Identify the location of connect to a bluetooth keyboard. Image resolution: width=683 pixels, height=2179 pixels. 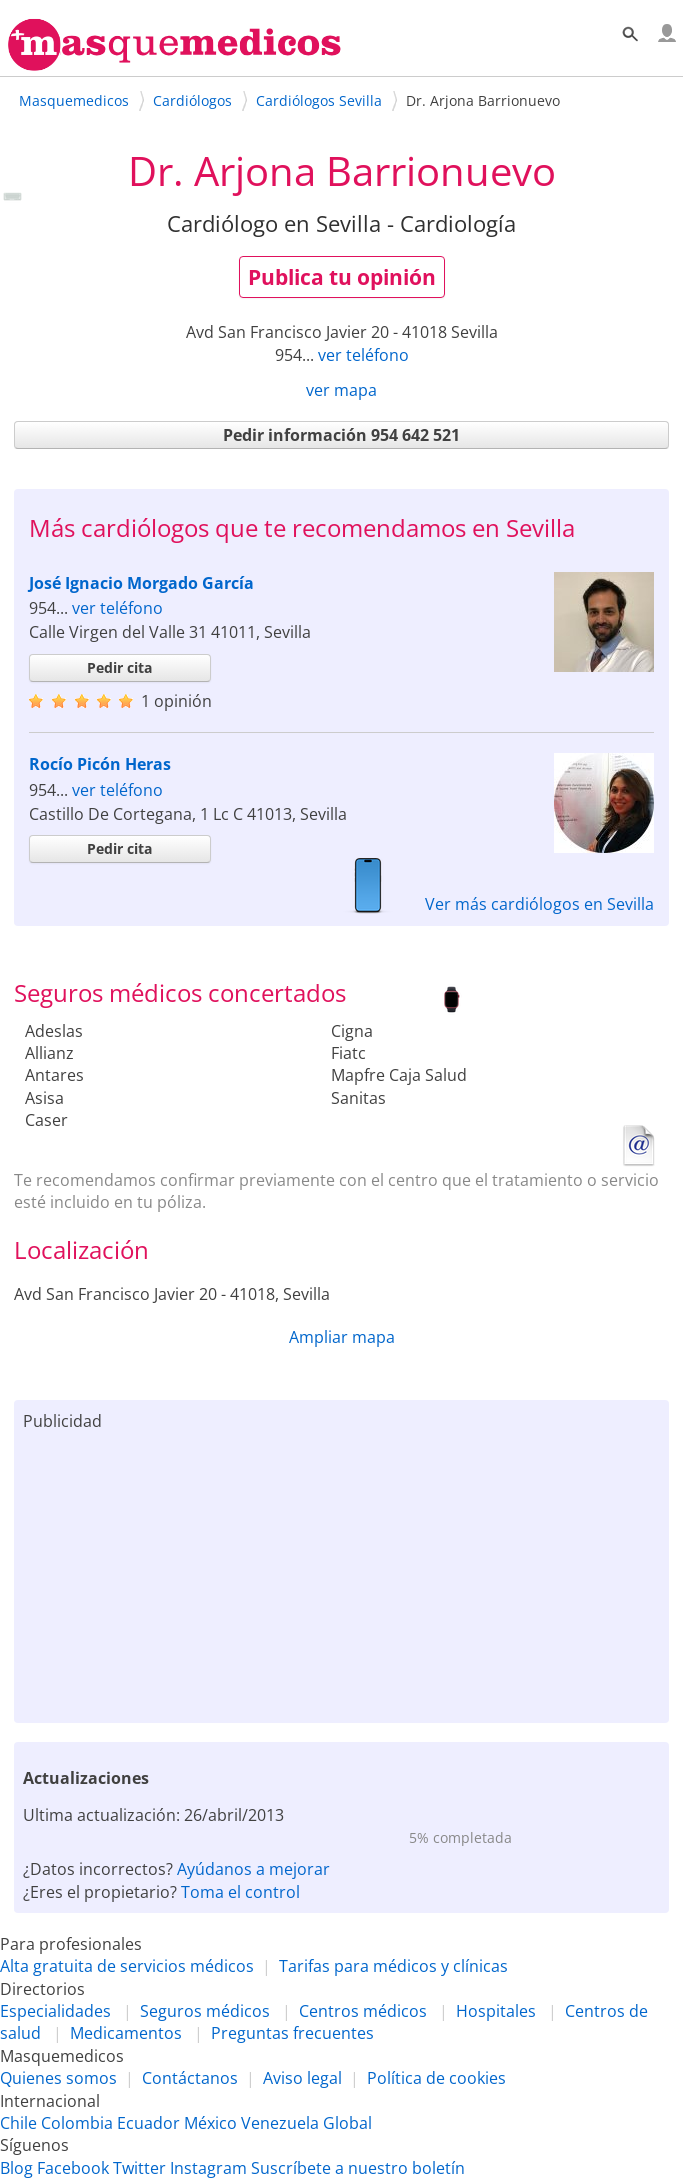
(12, 196).